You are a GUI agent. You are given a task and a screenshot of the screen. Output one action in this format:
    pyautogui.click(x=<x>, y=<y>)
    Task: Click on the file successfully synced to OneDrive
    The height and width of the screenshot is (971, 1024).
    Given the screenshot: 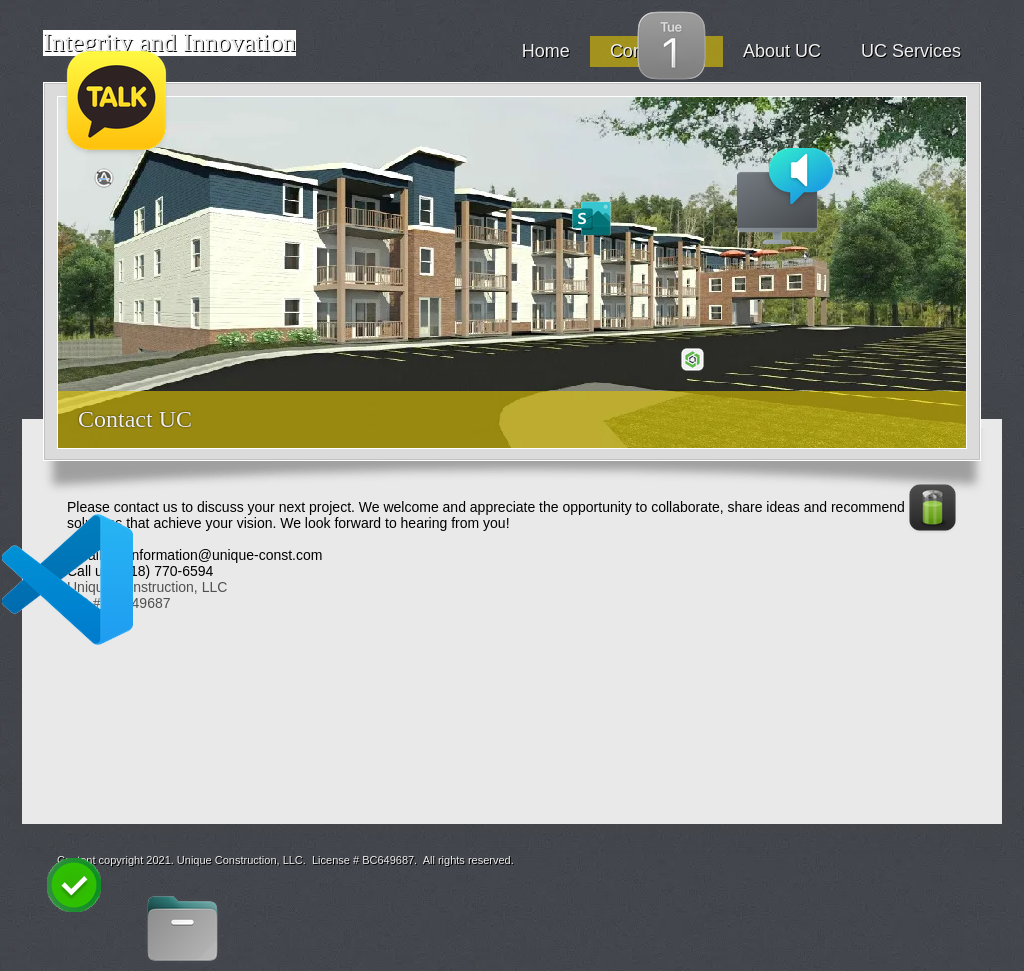 What is the action you would take?
    pyautogui.click(x=74, y=885)
    